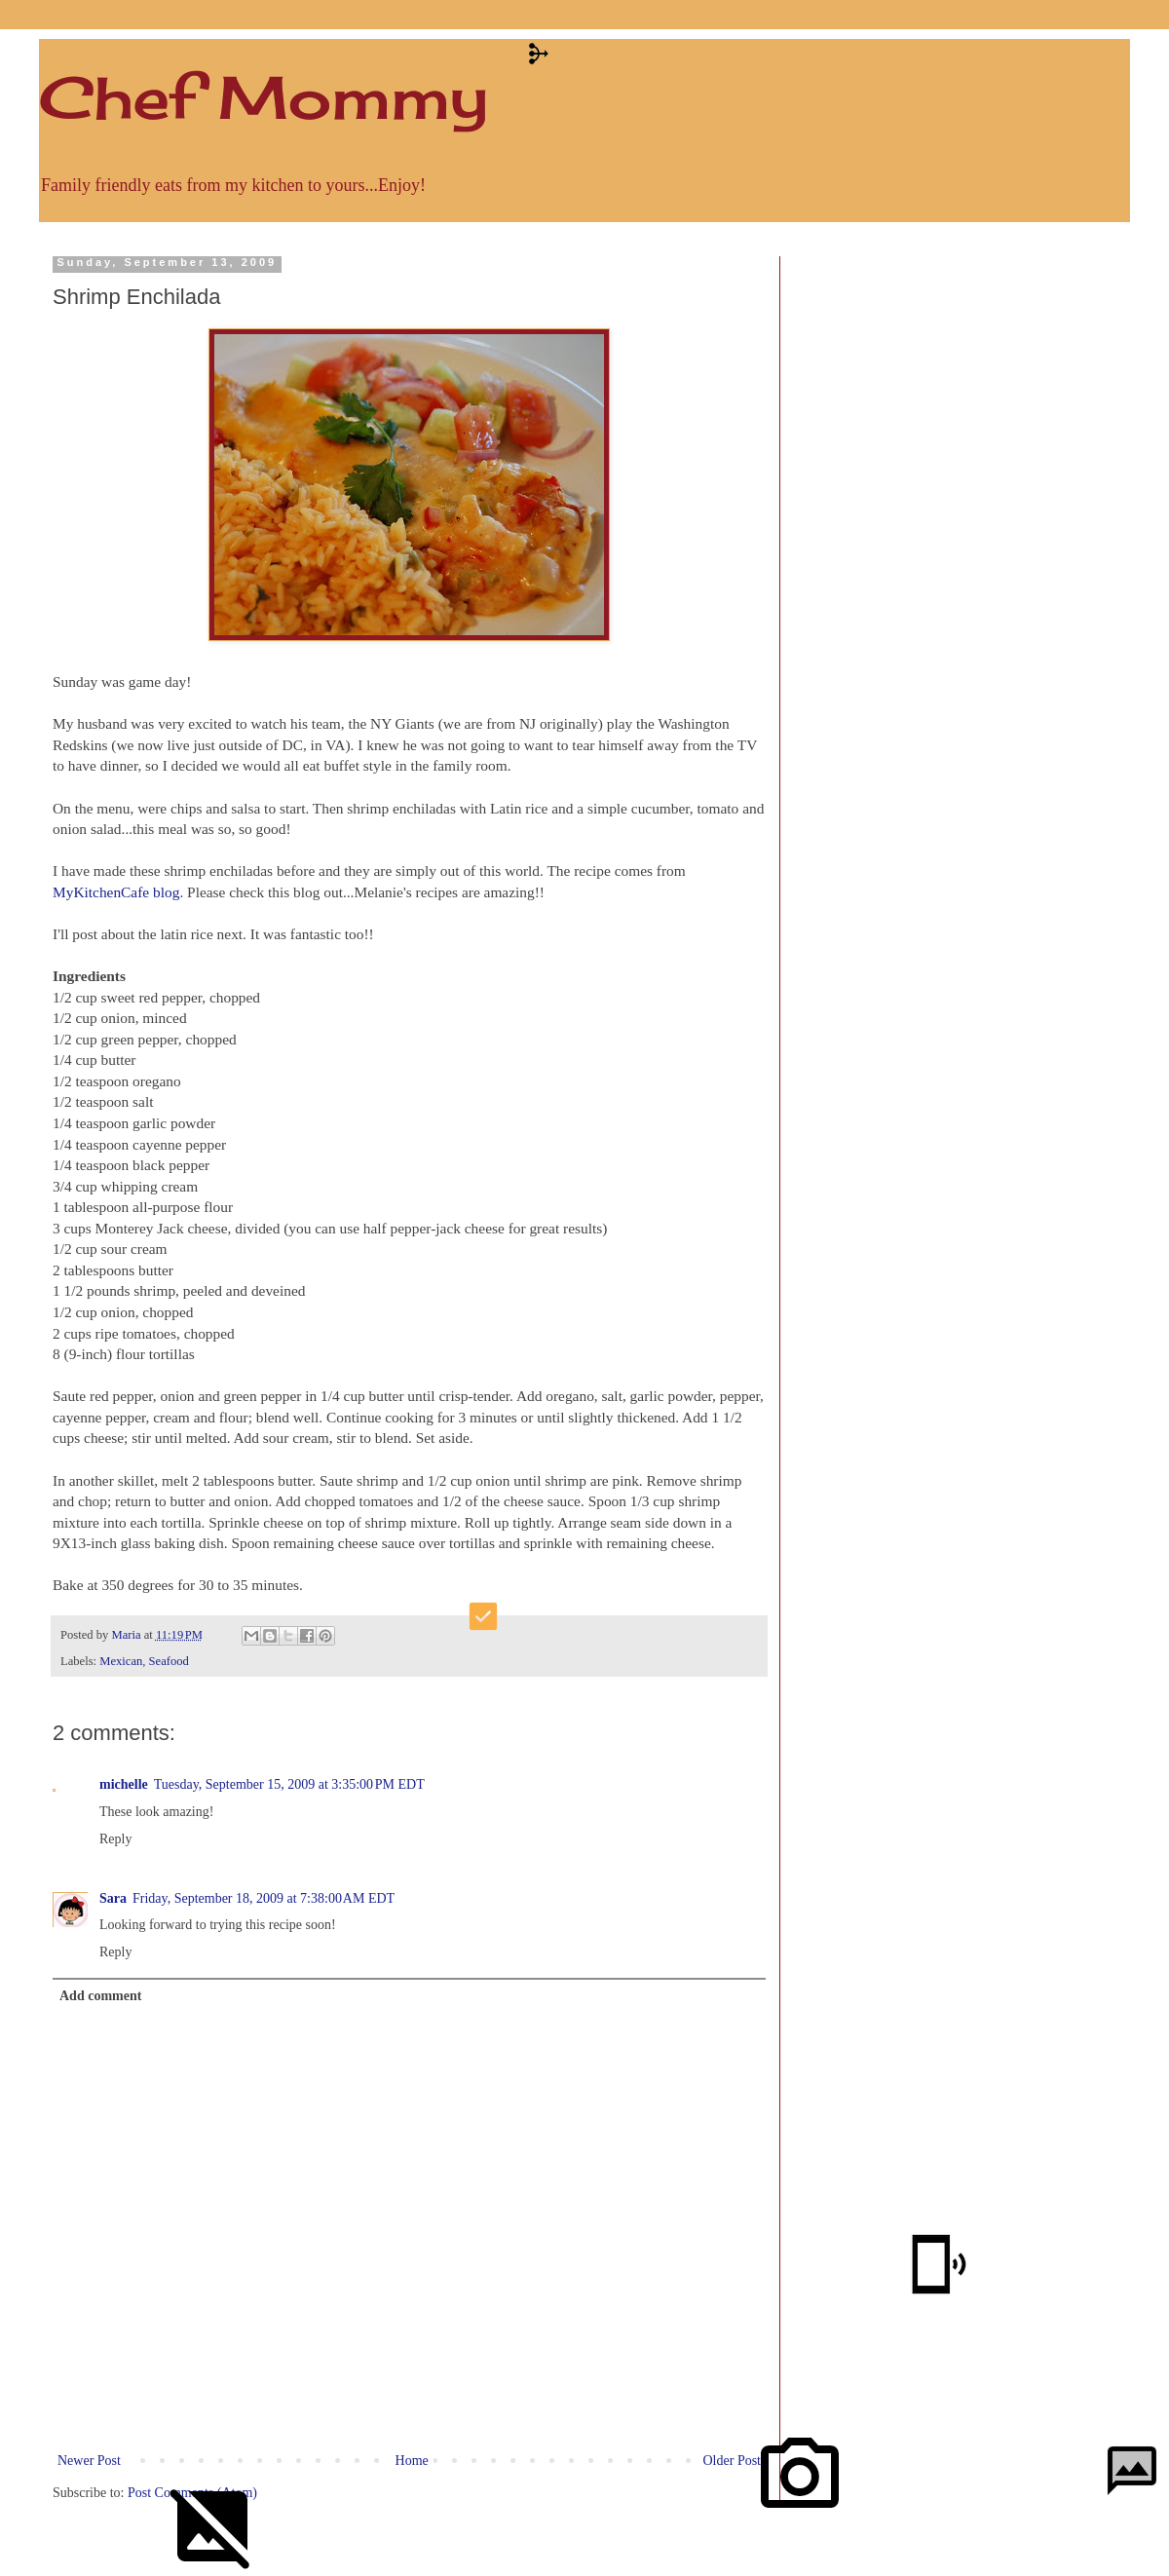  I want to click on merge or combine multiple inputs into one output, so click(539, 54).